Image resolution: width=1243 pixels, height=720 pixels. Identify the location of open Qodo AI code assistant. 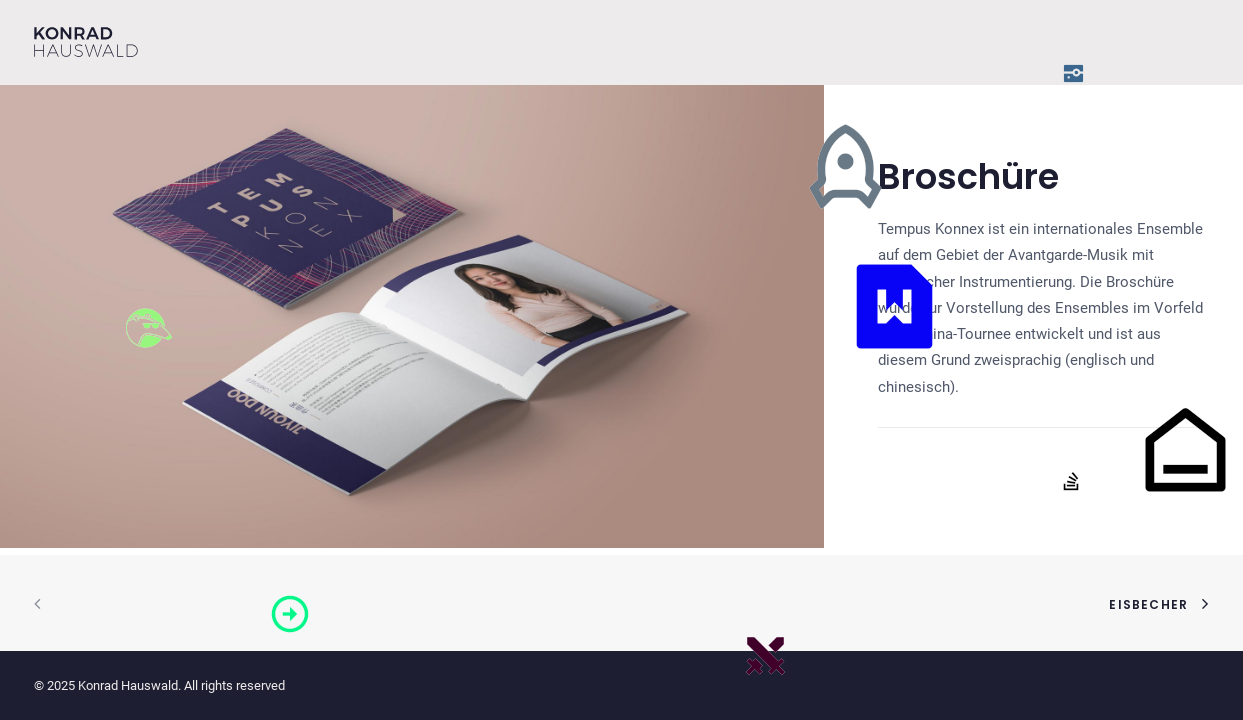
(149, 328).